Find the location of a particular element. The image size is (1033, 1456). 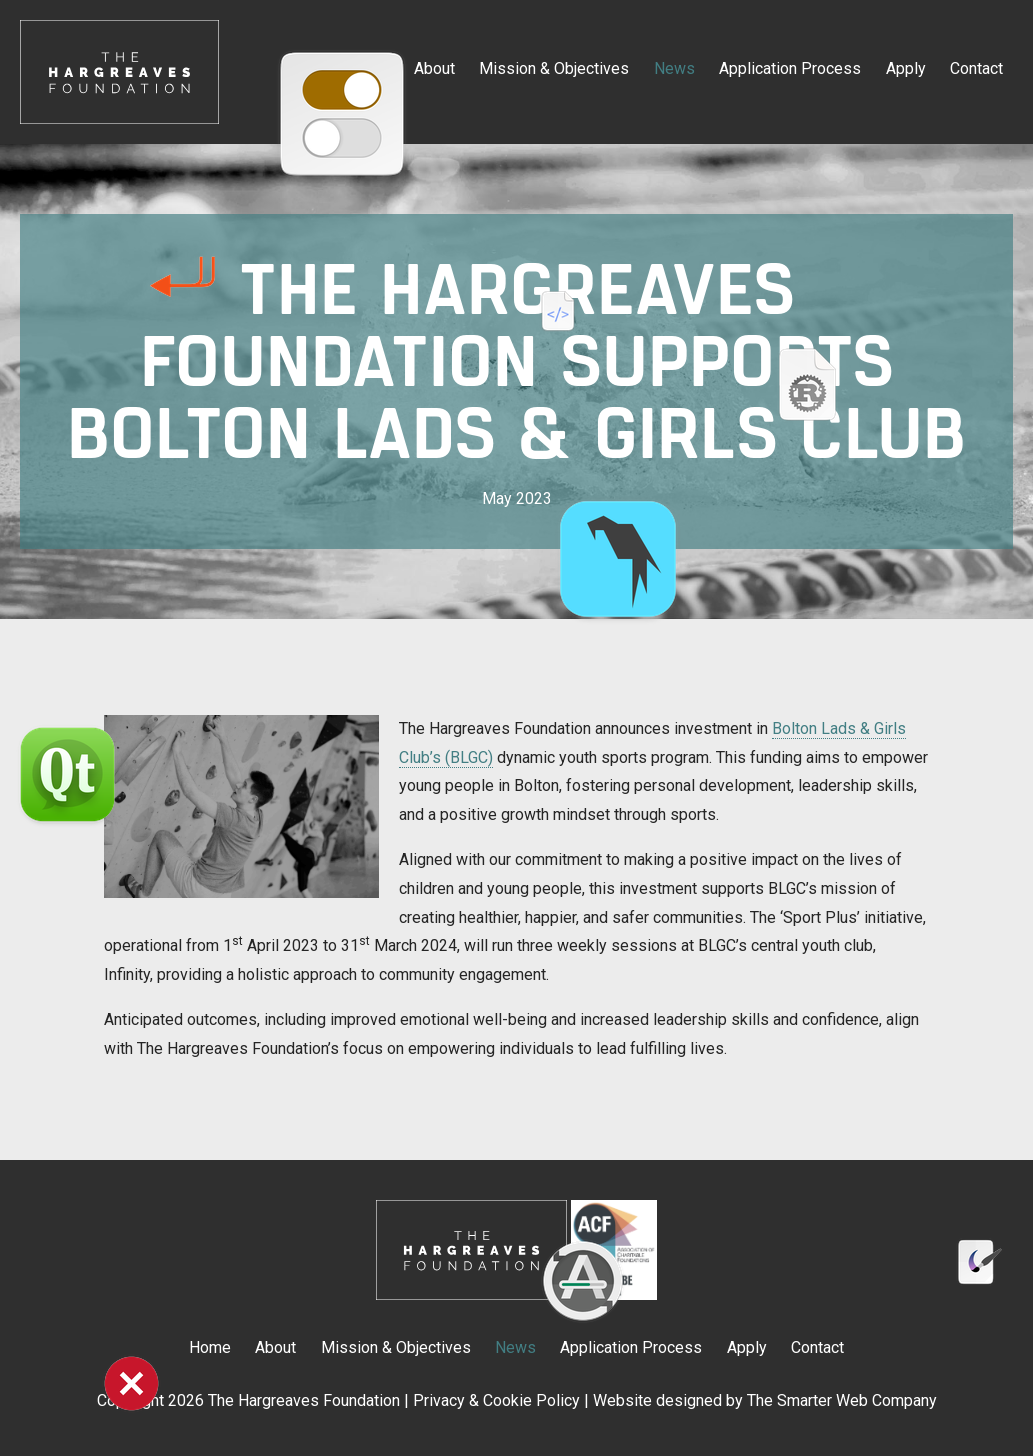

an HTML or code file type indicator is located at coordinates (558, 311).